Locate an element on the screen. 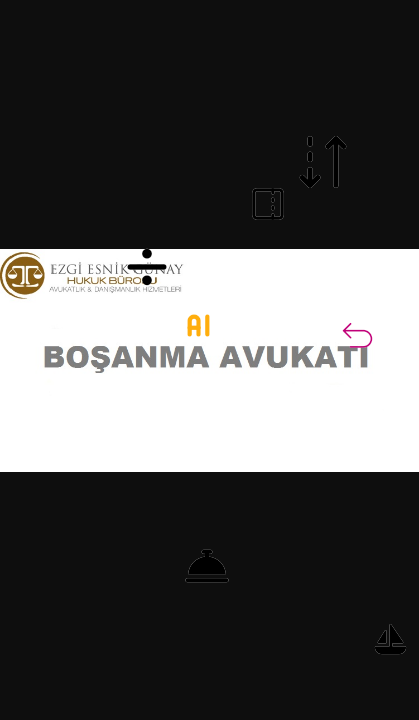 This screenshot has height=720, width=419. undo previous action is located at coordinates (357, 336).